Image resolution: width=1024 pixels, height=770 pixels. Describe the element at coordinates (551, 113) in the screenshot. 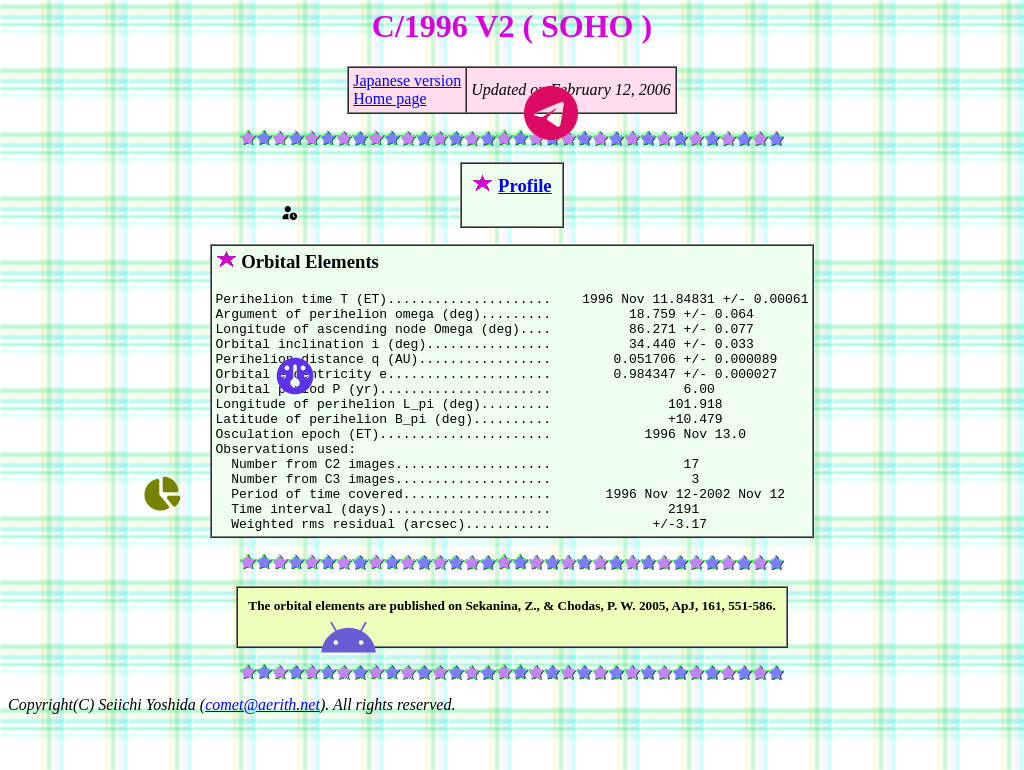

I see `open telegram messaging app` at that location.